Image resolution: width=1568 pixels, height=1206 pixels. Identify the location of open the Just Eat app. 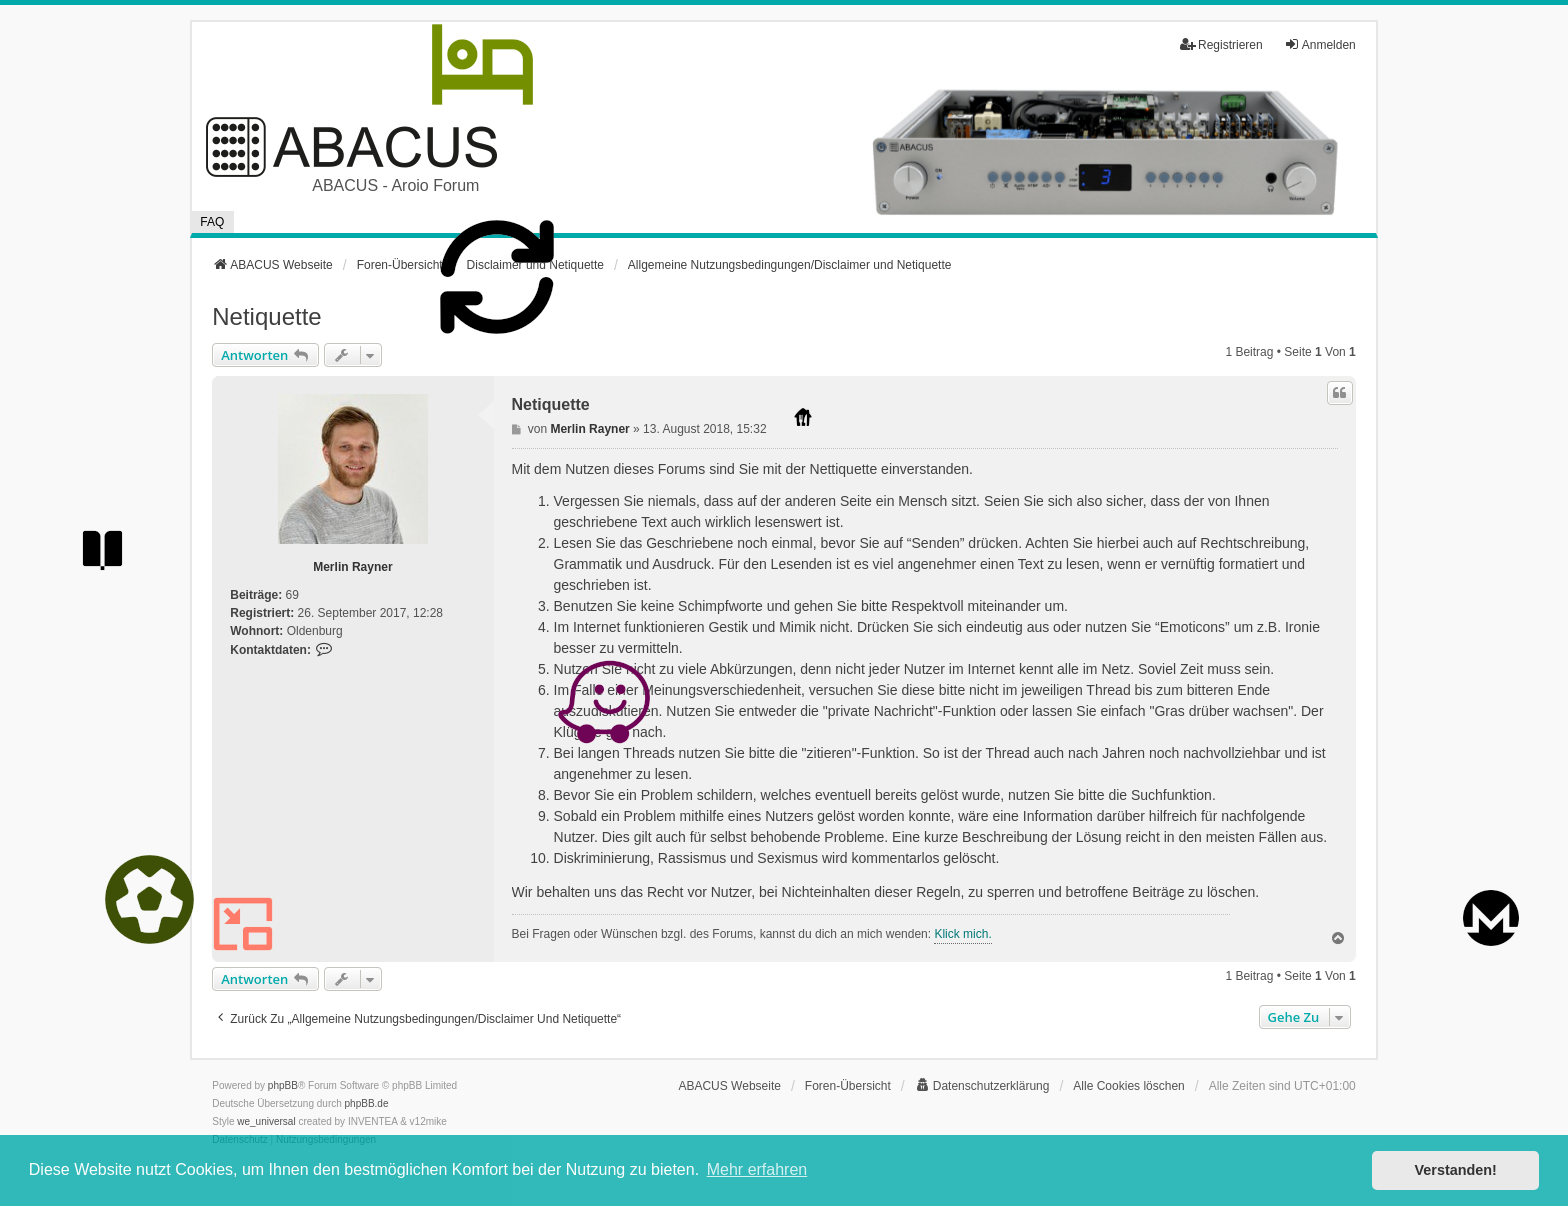
(803, 417).